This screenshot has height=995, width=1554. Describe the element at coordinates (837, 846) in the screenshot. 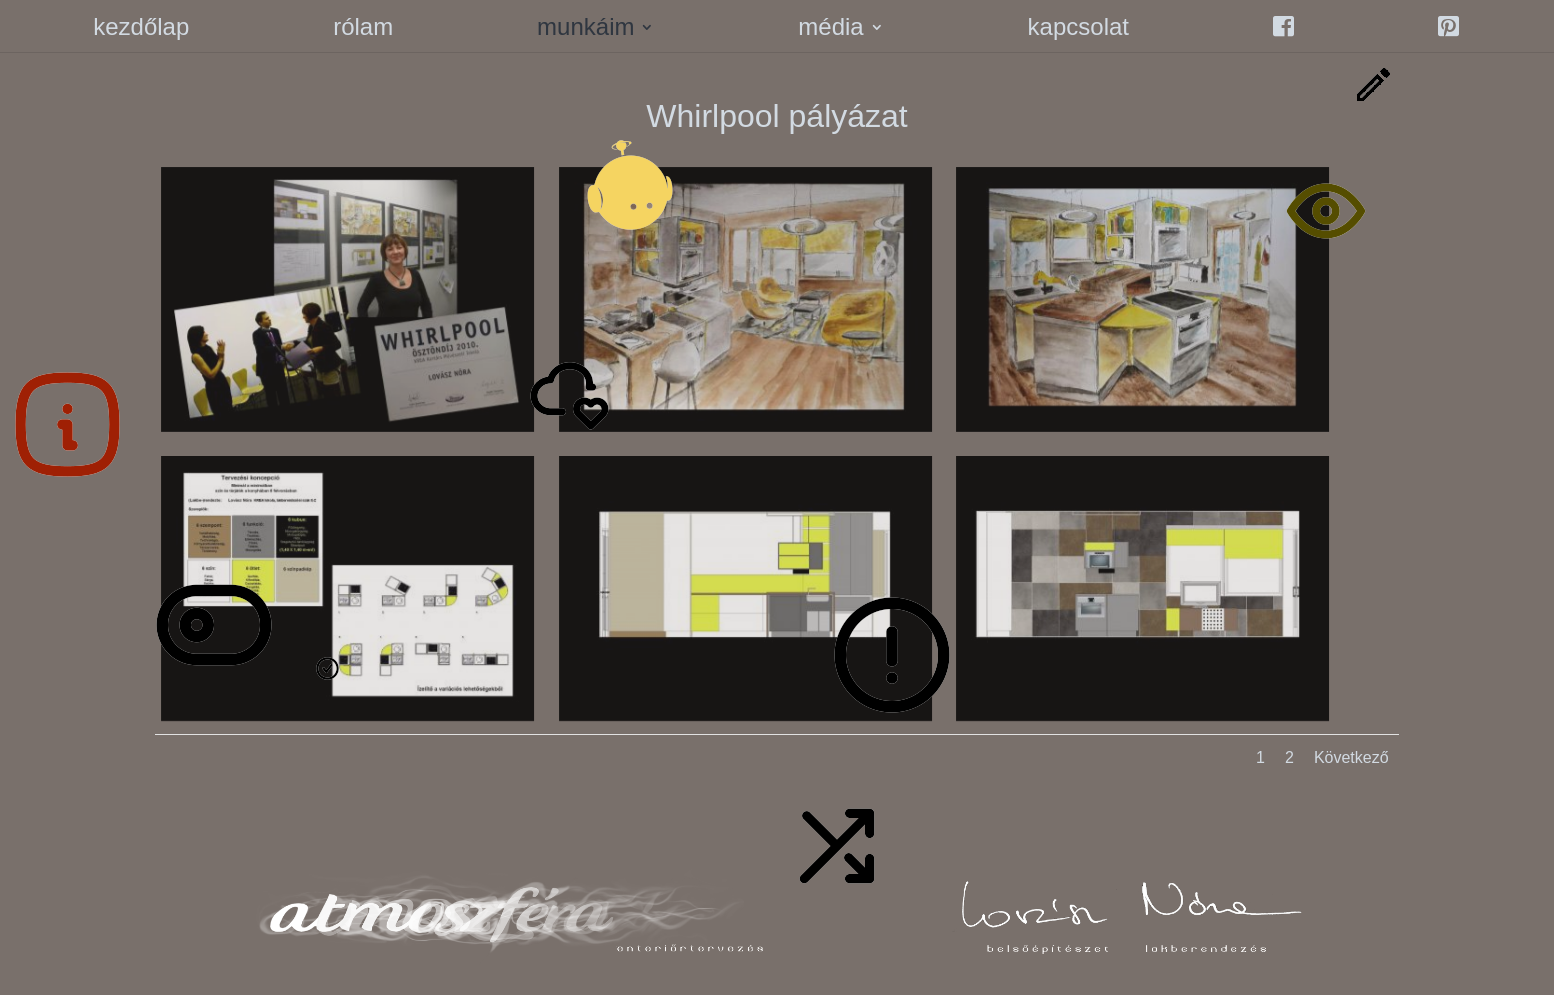

I see `shuffle playlist or queue order` at that location.